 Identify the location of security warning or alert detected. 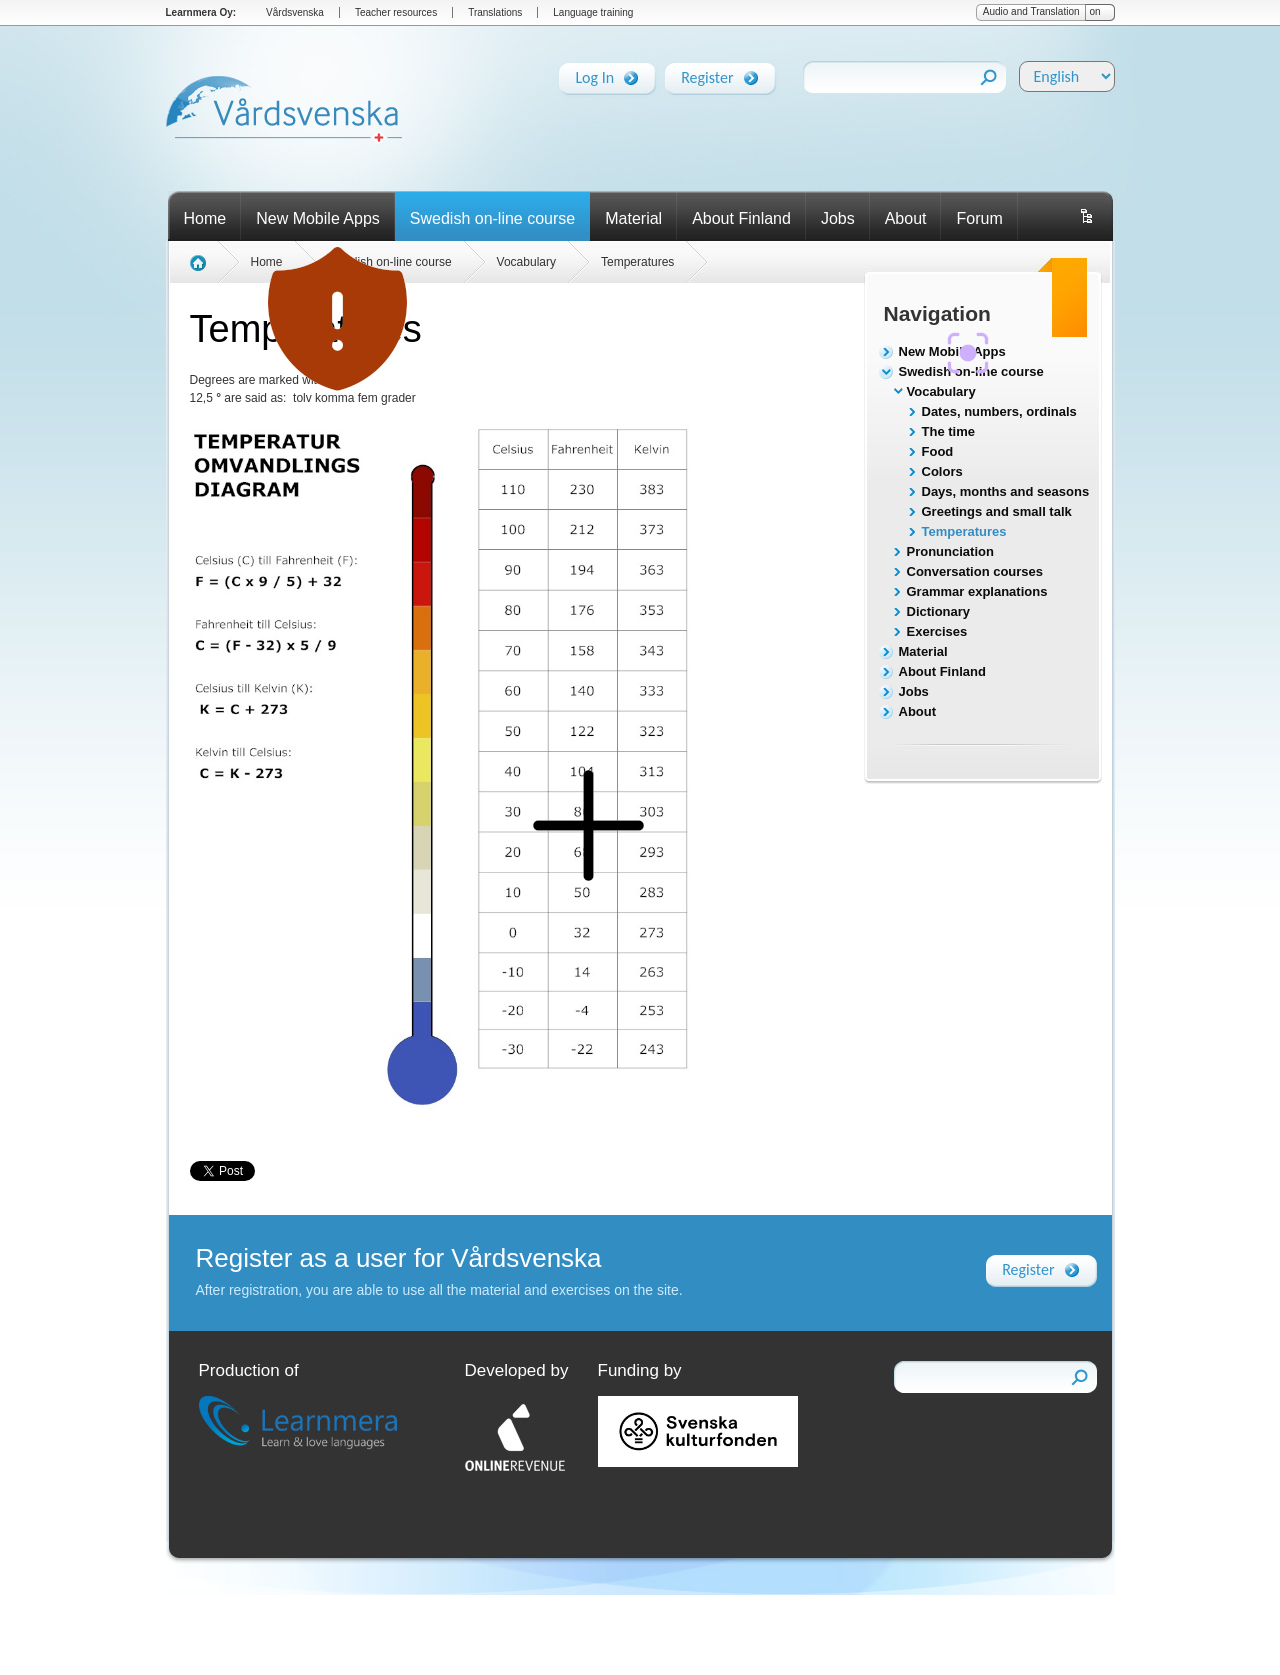
(337, 318).